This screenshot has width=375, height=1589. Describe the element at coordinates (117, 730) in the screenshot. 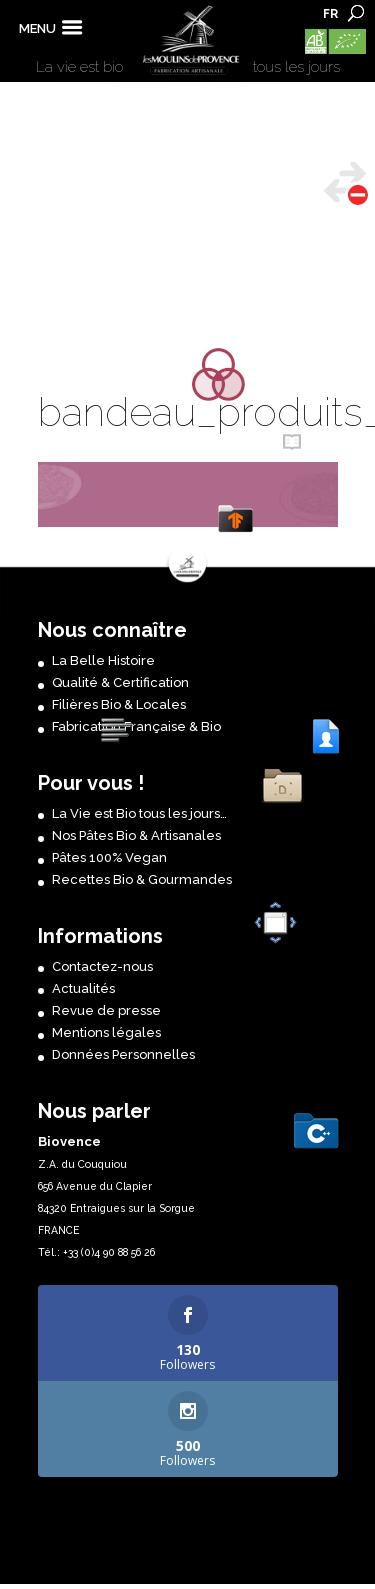

I see `align text to the left margin` at that location.